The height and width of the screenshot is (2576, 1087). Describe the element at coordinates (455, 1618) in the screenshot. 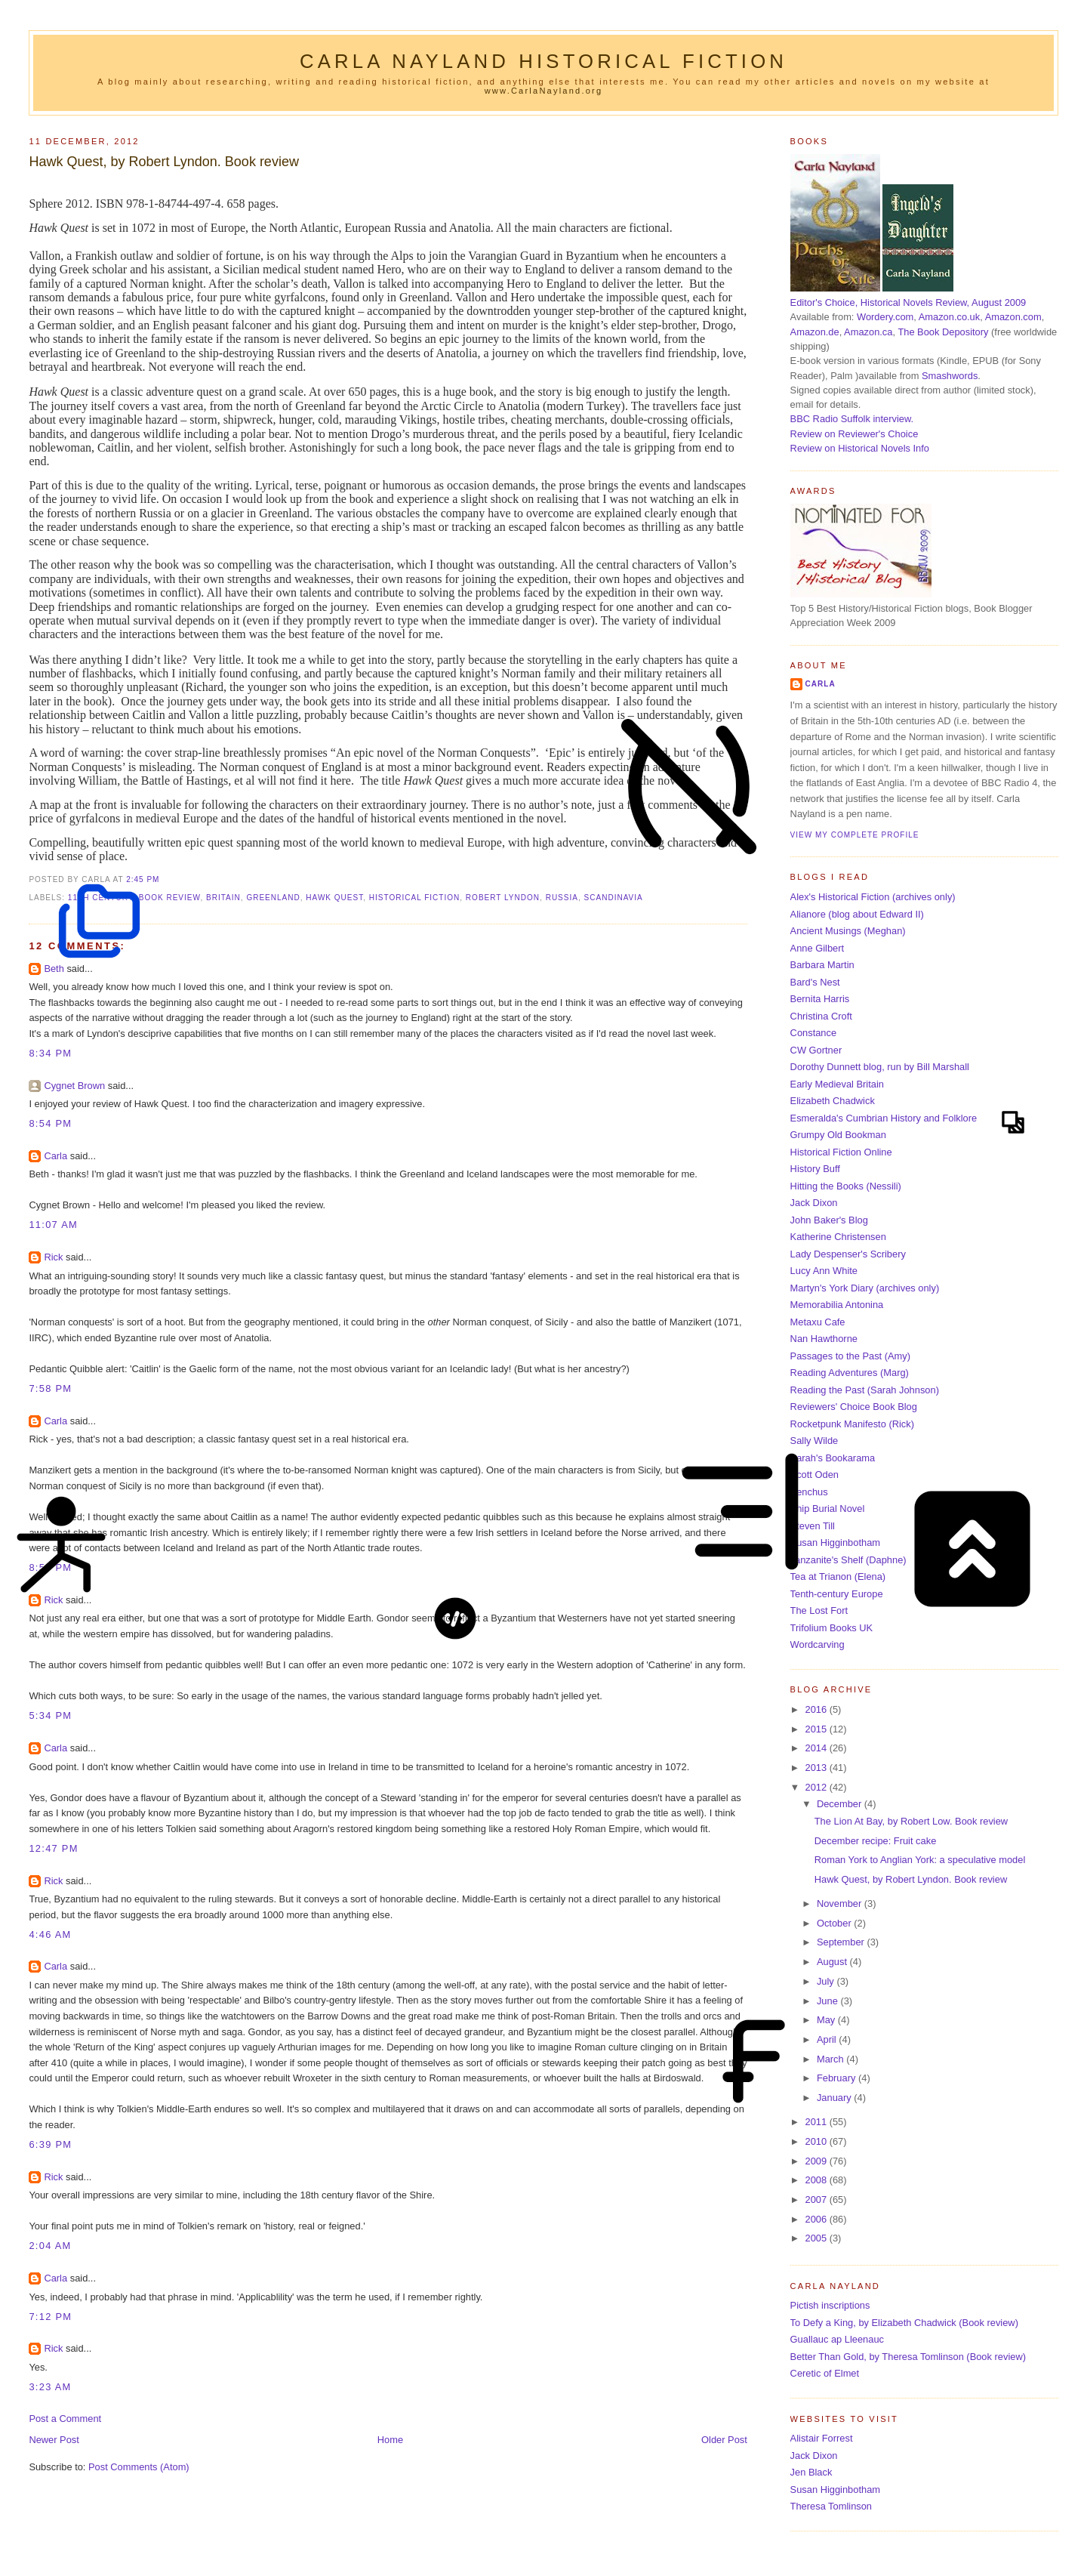

I see `access code editor or development tools` at that location.